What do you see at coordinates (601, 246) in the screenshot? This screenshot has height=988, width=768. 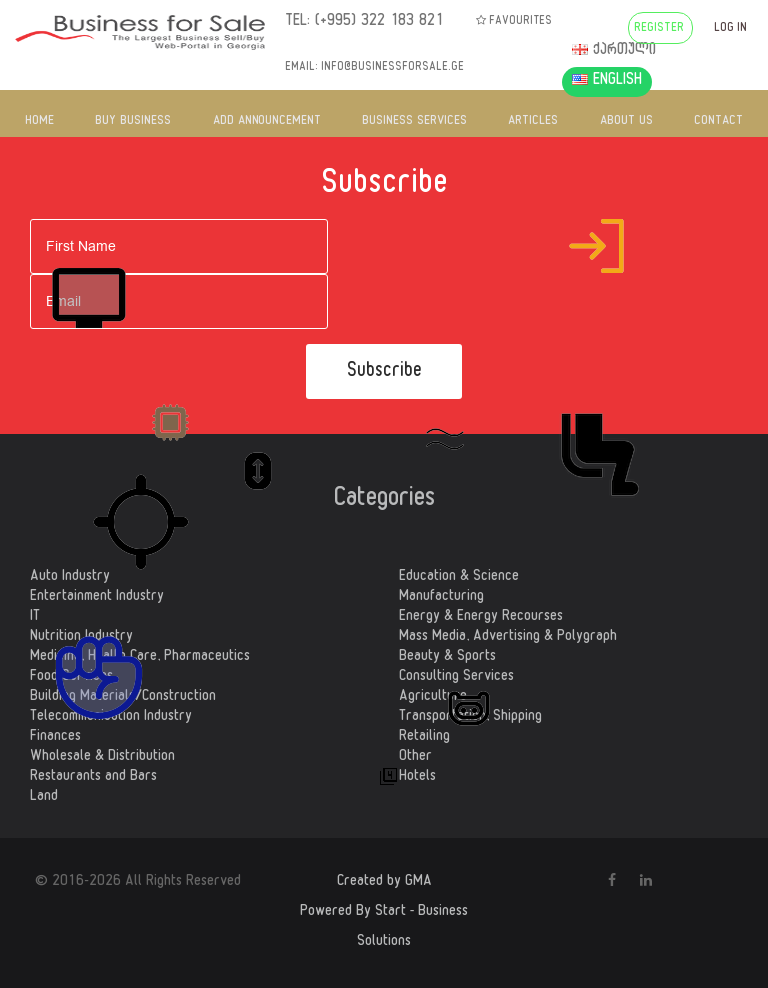 I see `sign in to your account` at bounding box center [601, 246].